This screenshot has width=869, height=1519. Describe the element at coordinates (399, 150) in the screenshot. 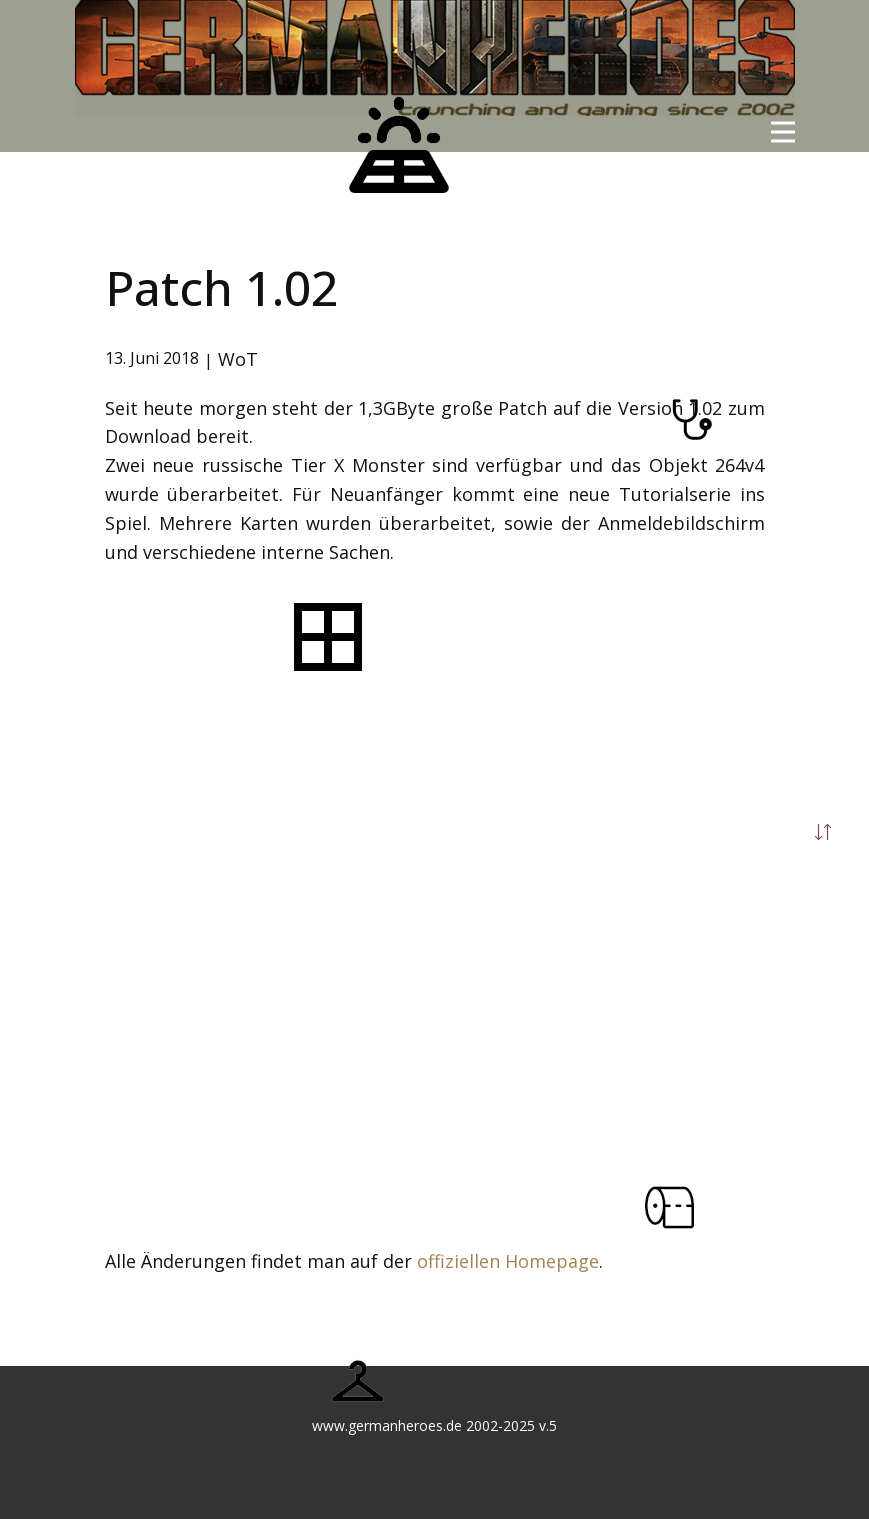

I see `access solar energy settings` at that location.